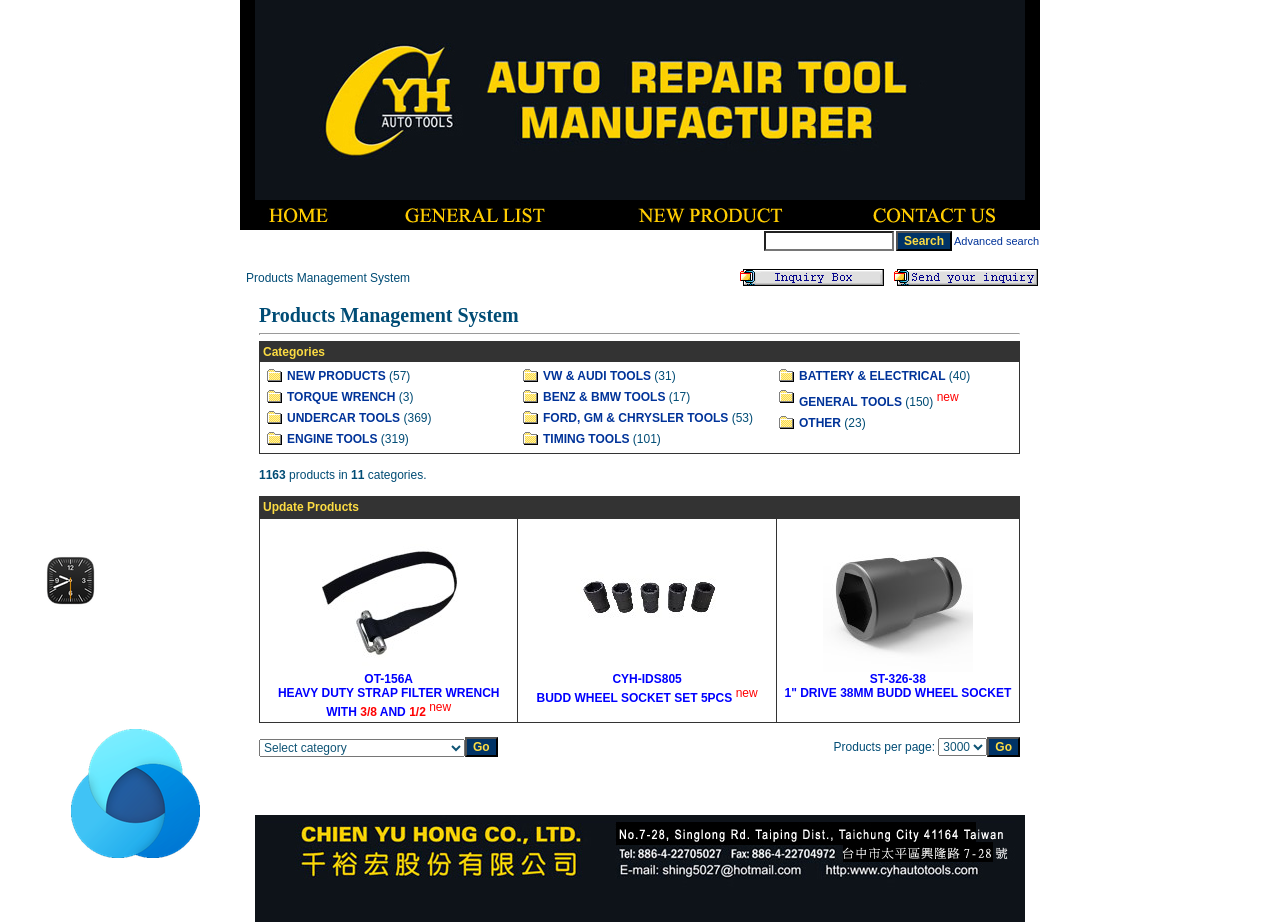 Image resolution: width=1280 pixels, height=922 pixels. Describe the element at coordinates (70, 580) in the screenshot. I see `open the clock app` at that location.